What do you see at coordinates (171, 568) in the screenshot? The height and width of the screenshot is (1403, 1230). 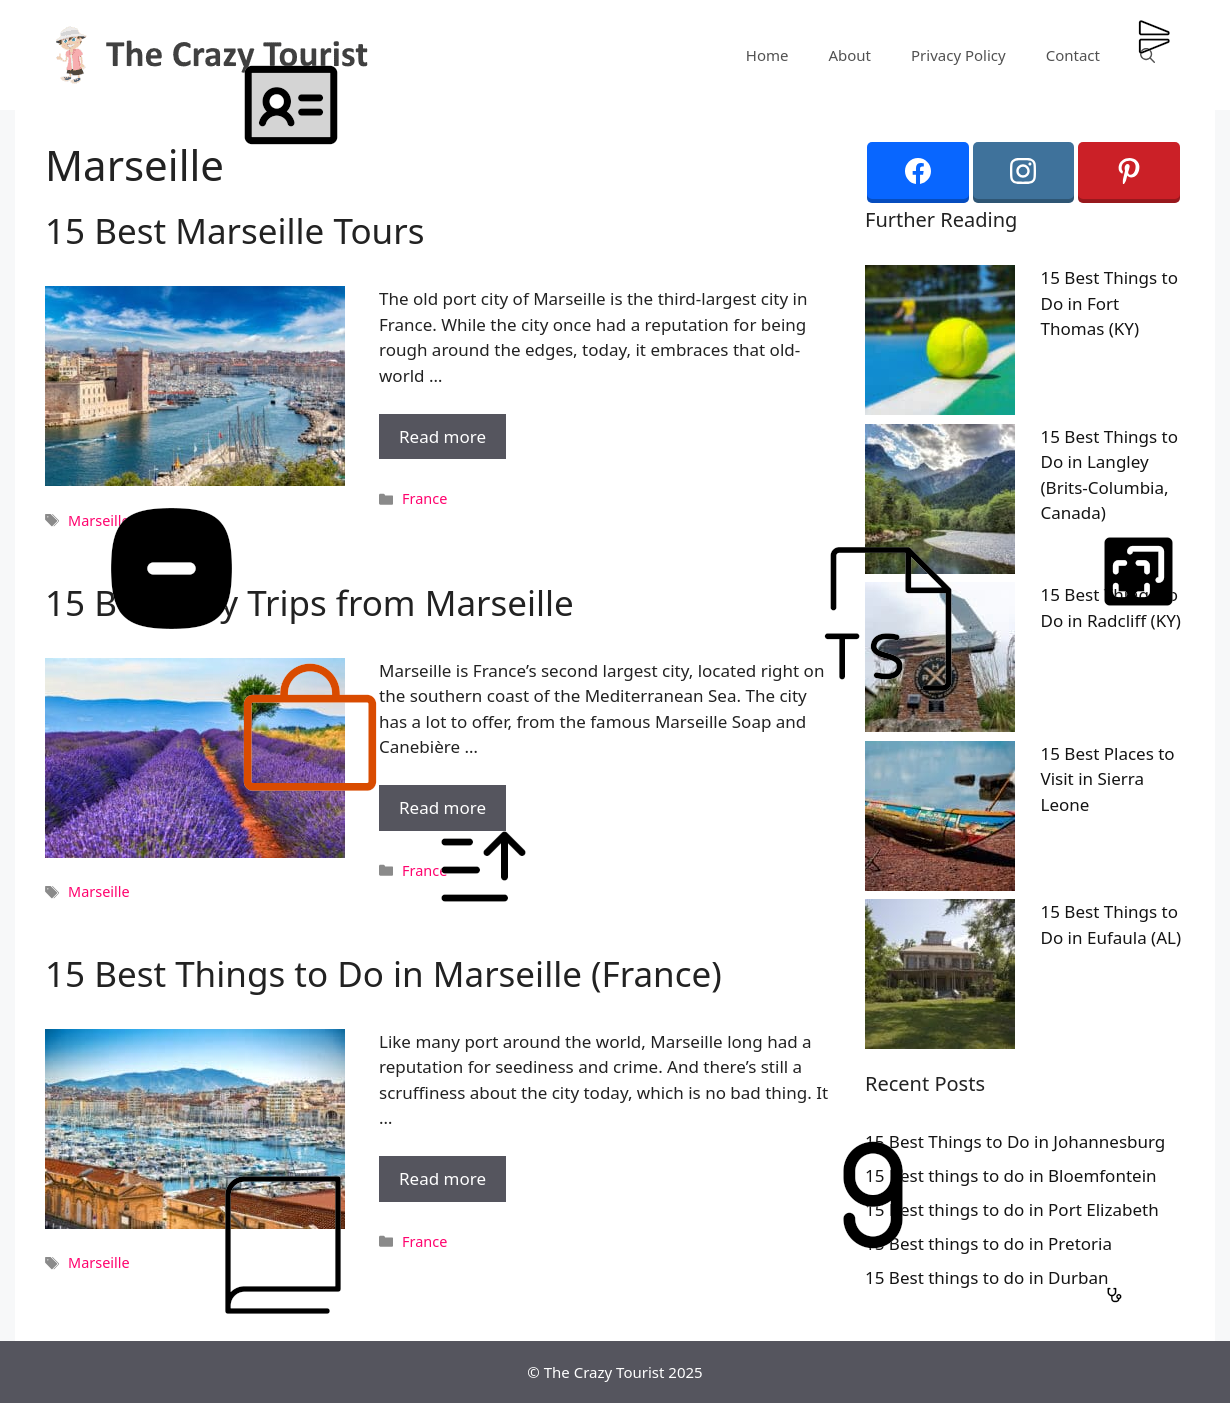 I see `remove an item from a list or collection` at bounding box center [171, 568].